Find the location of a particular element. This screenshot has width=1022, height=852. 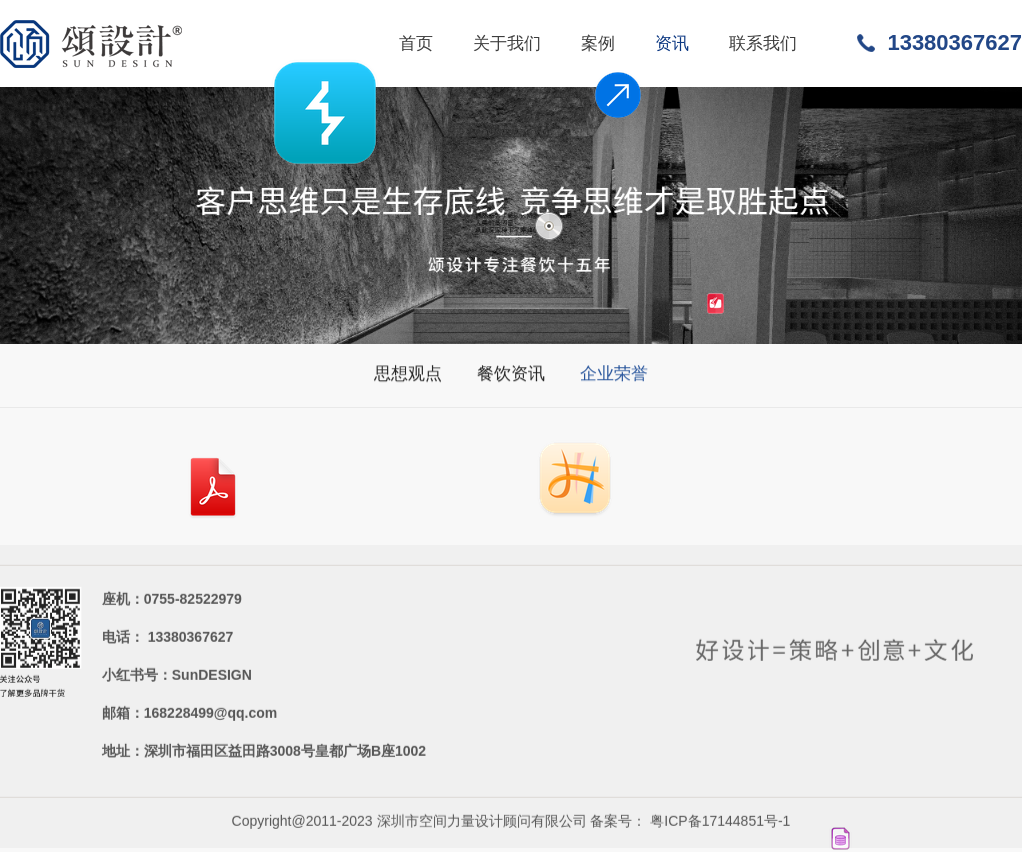

indicates an audio CD is inserted in the drive is located at coordinates (549, 226).